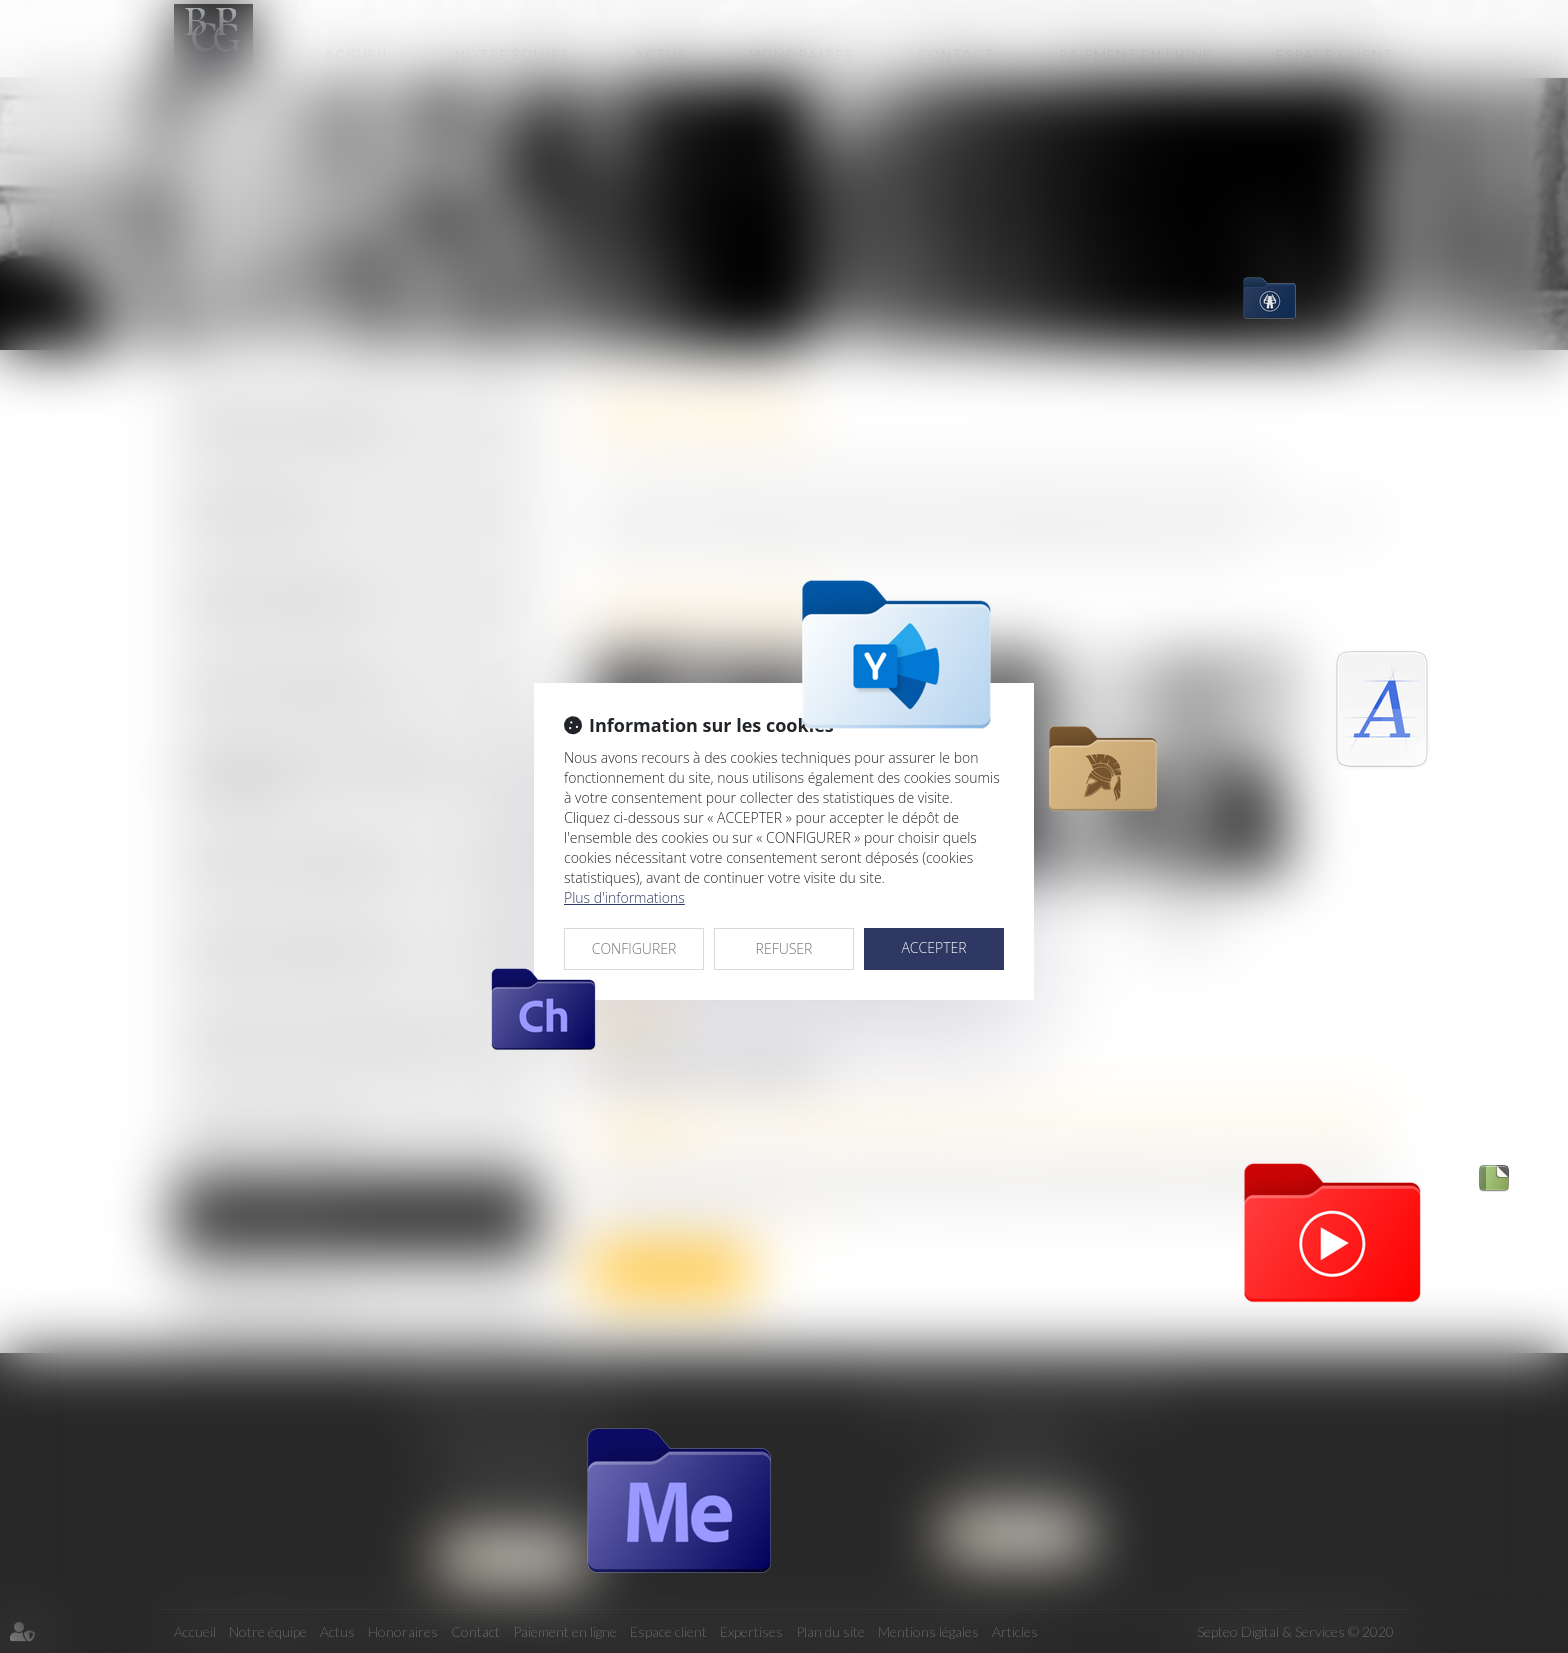  Describe the element at coordinates (895, 659) in the screenshot. I see `open folder containing Microsoft Yammer files` at that location.